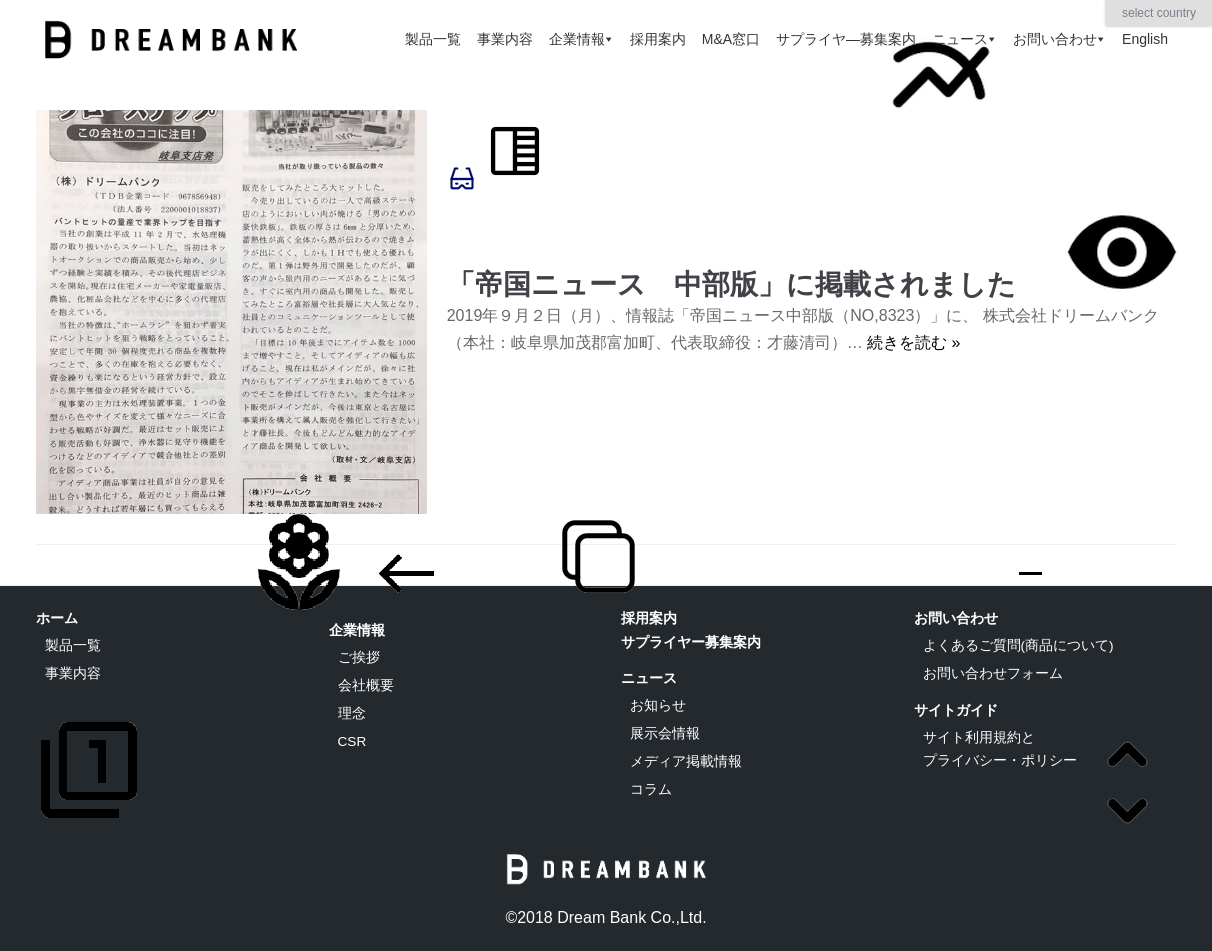  Describe the element at coordinates (1030, 558) in the screenshot. I see `minimize window to taskbar` at that location.